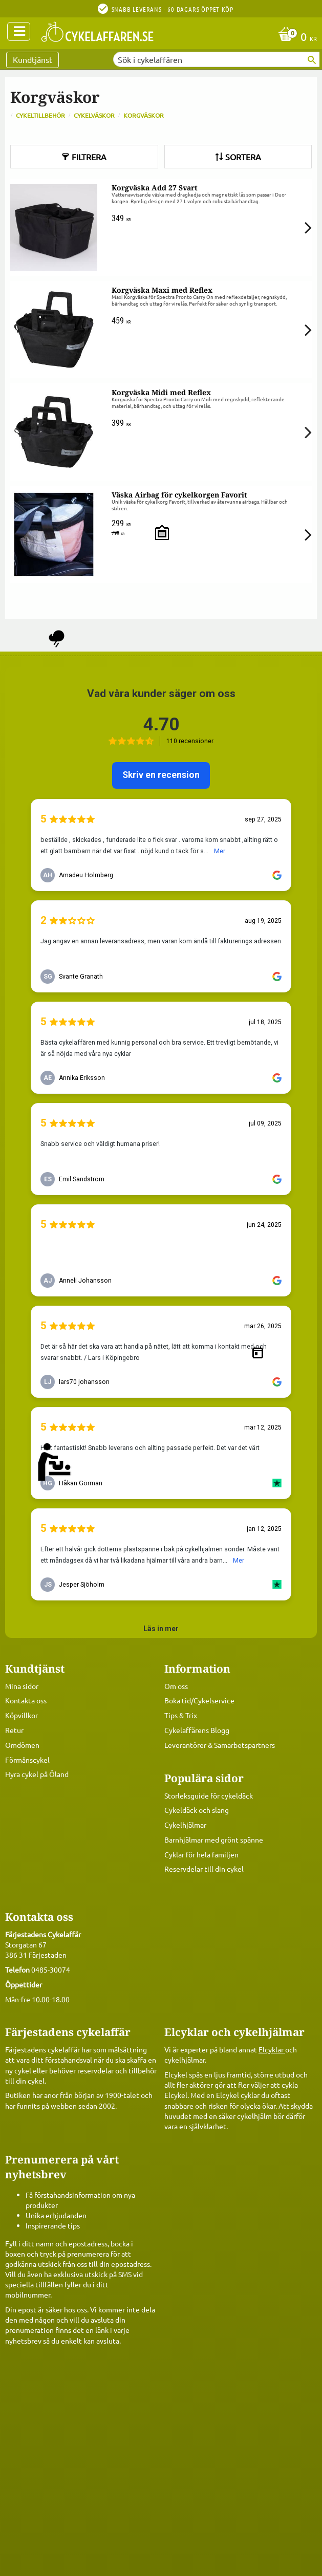 The width and height of the screenshot is (322, 2576). I want to click on view today's date or events, so click(257, 1353).